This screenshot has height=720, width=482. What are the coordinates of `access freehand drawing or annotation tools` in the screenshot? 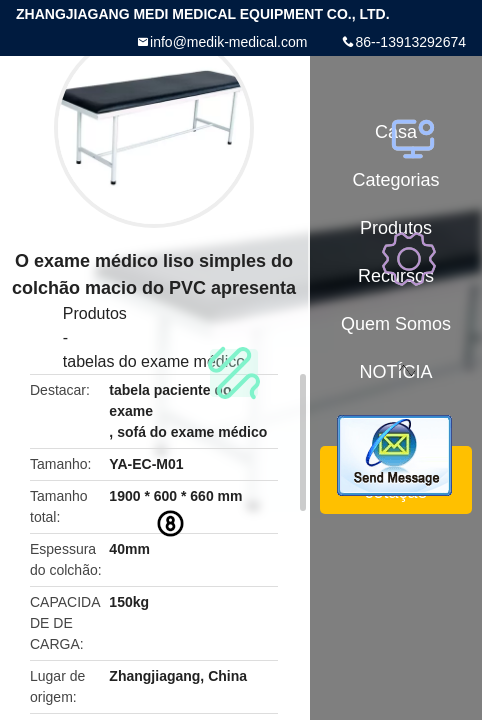 It's located at (234, 373).